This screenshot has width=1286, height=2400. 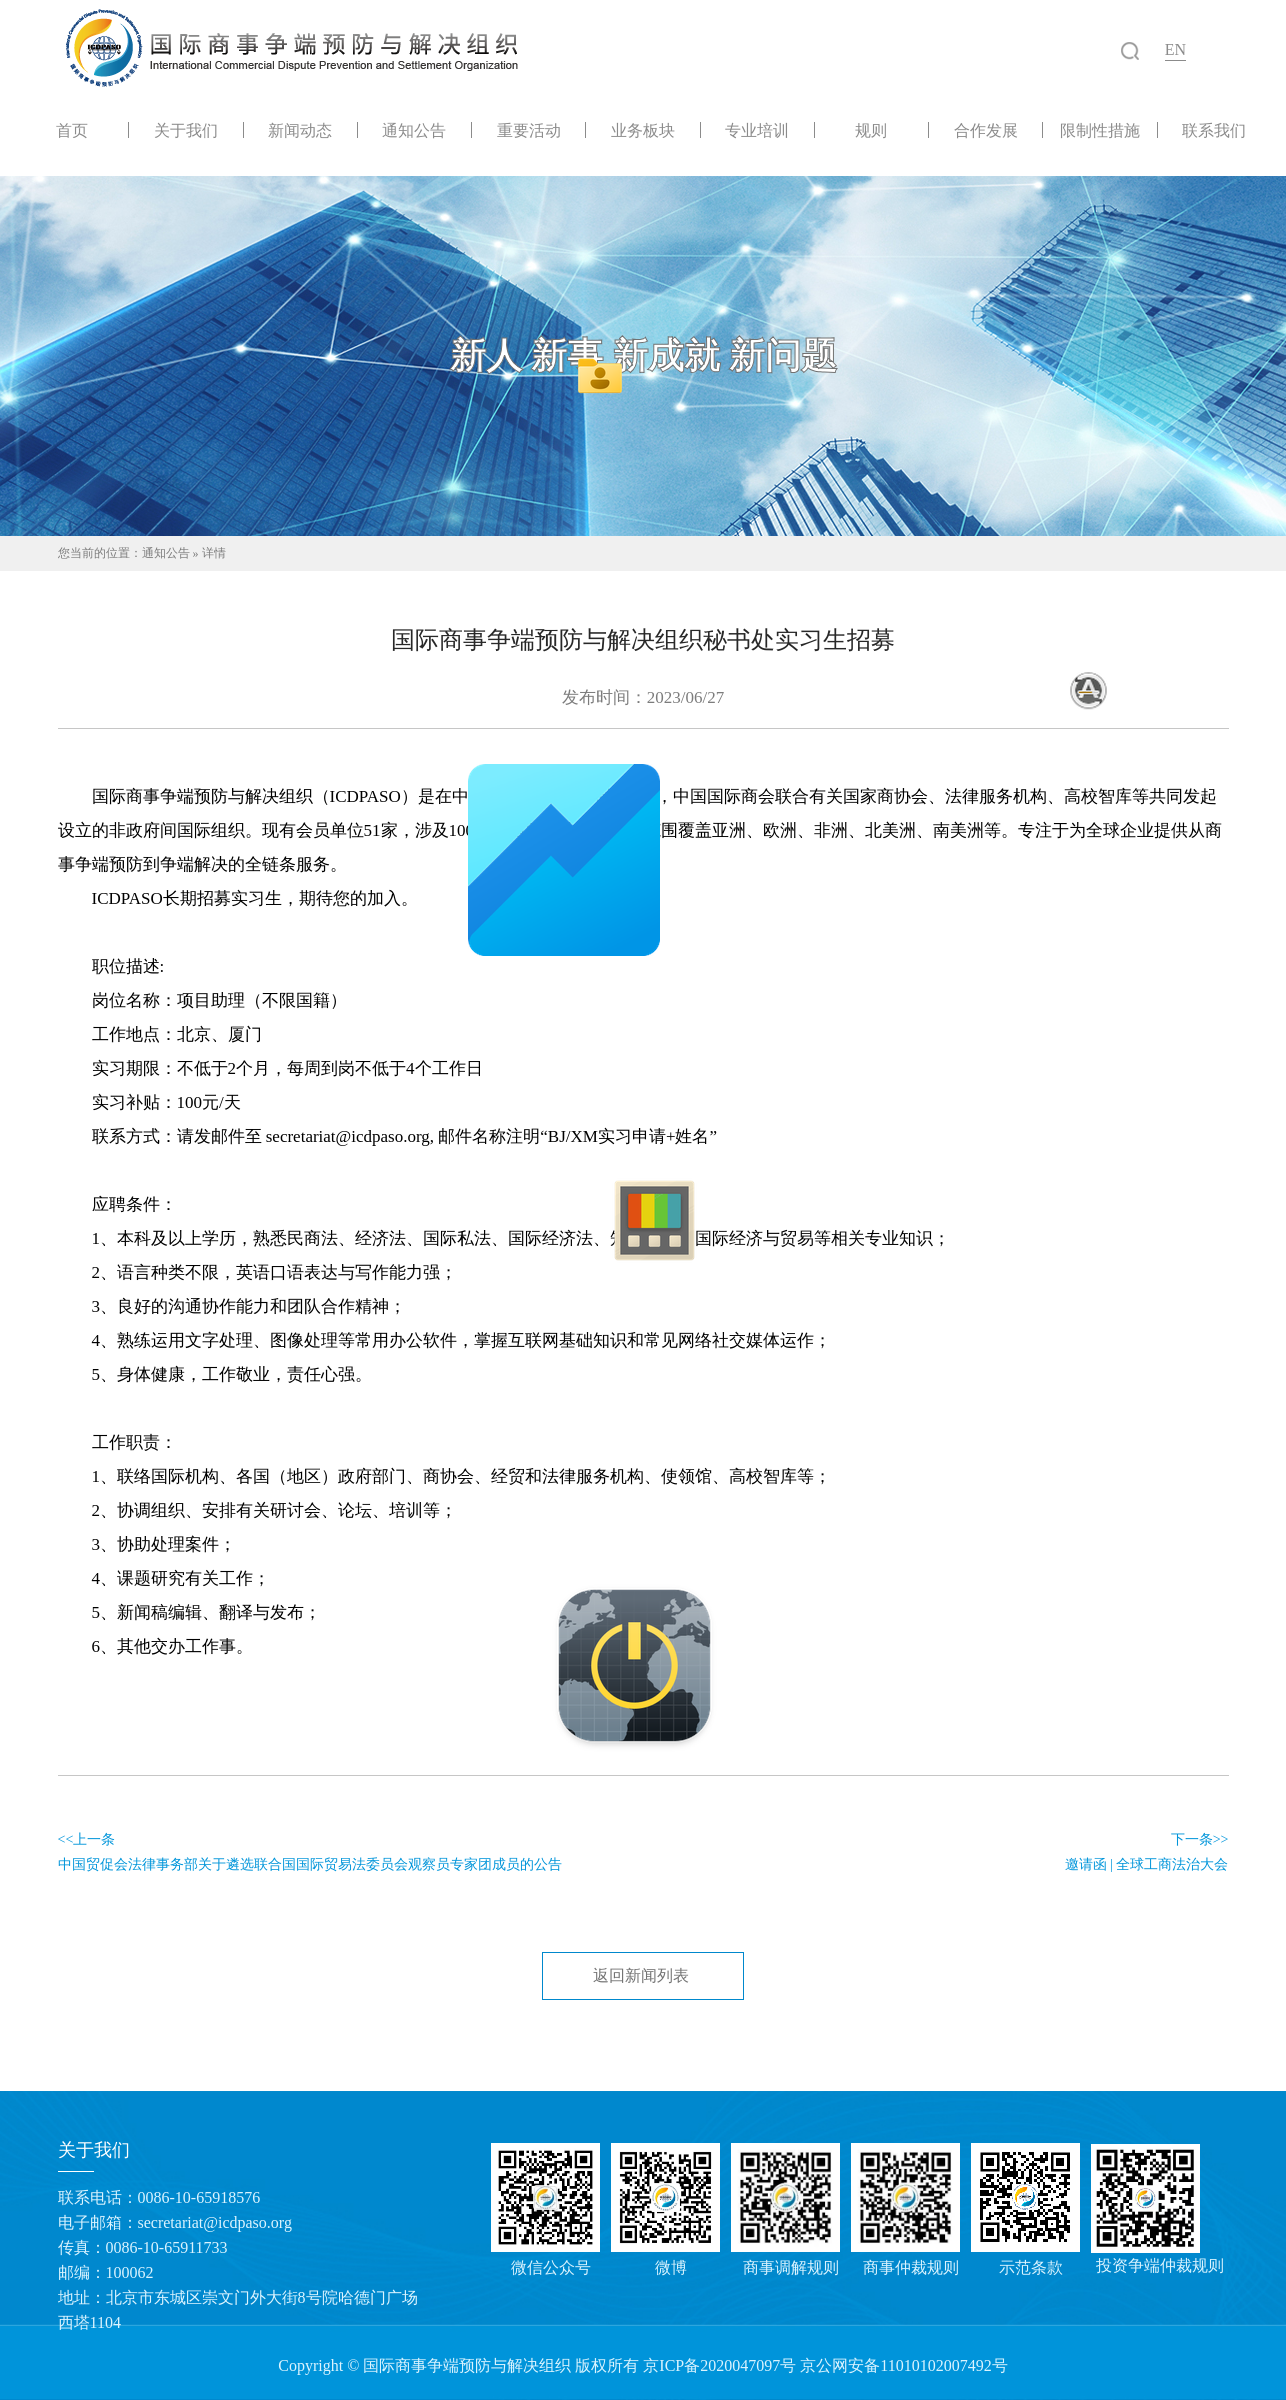 I want to click on open your personal user folder, so click(x=600, y=377).